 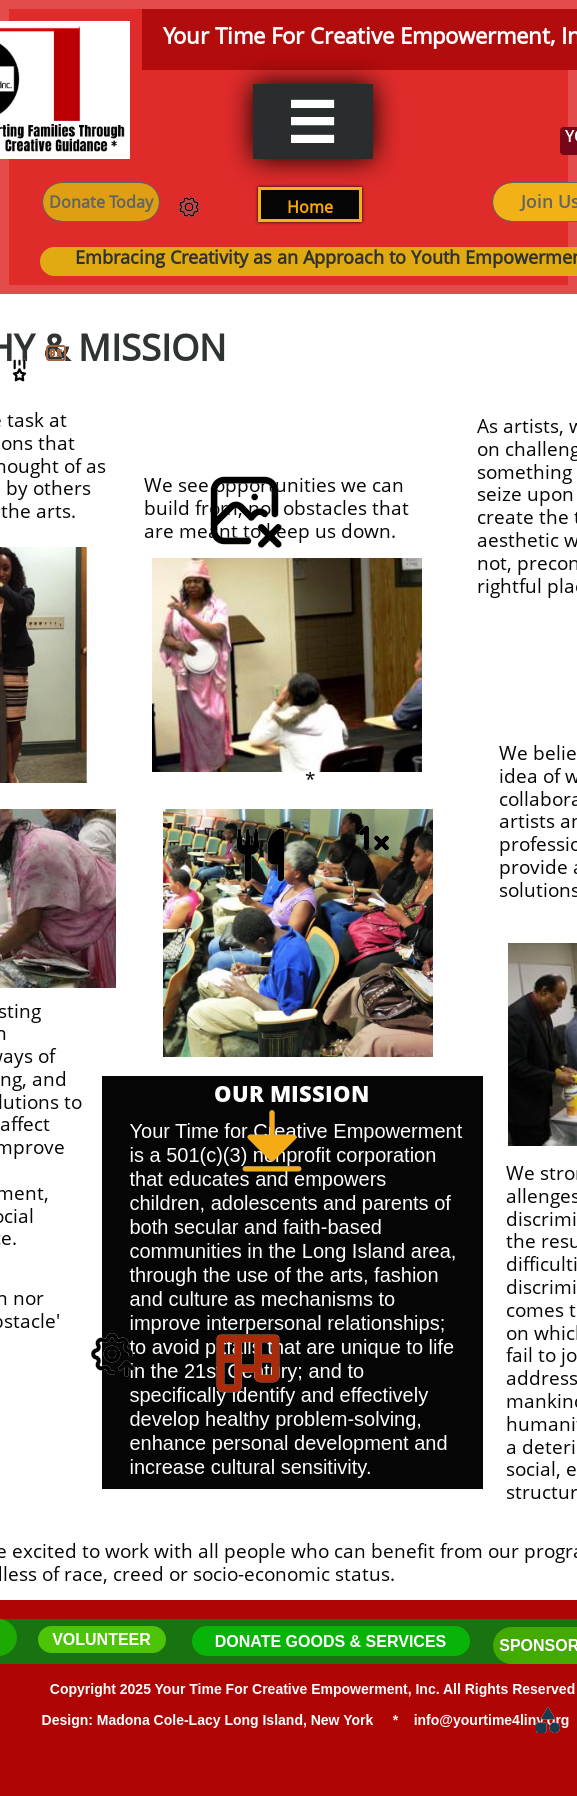 What do you see at coordinates (261, 855) in the screenshot?
I see `find nearby restaurants or dining options` at bounding box center [261, 855].